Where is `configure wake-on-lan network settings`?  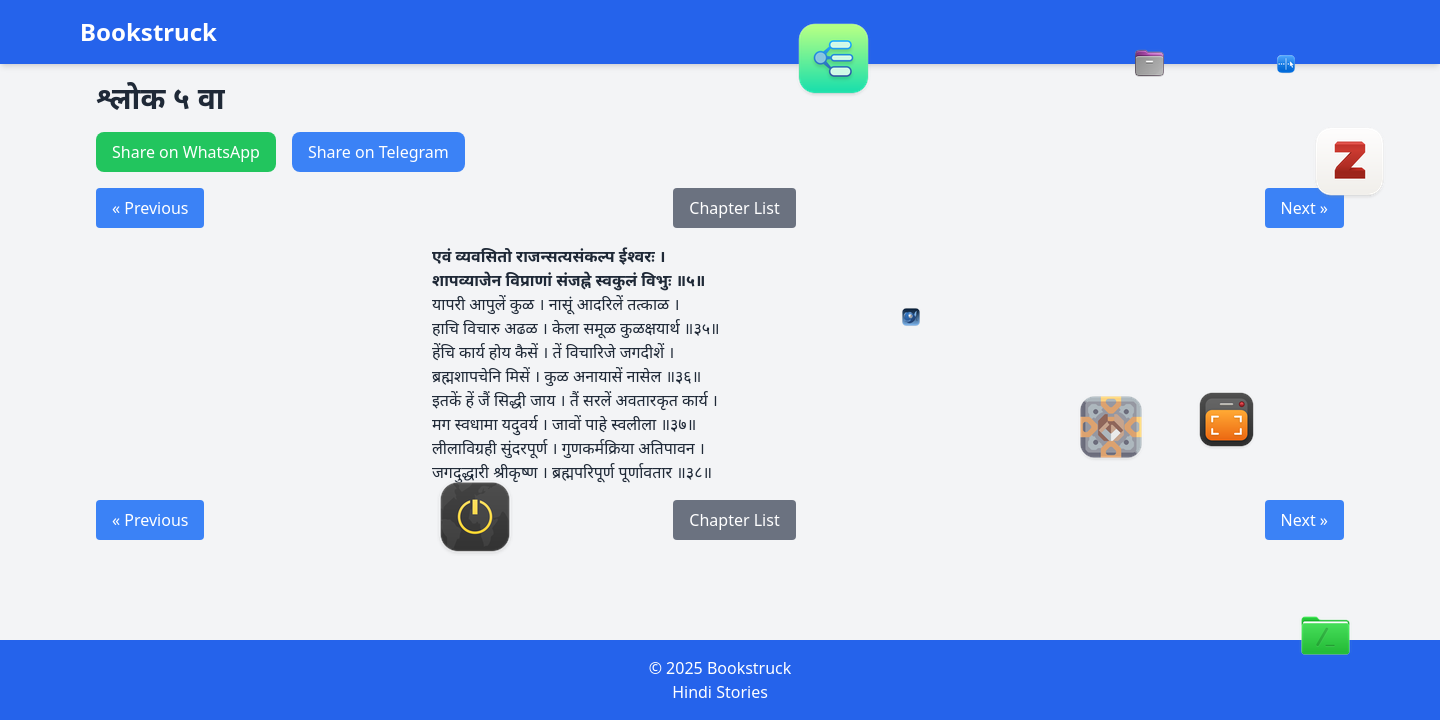 configure wake-on-lan network settings is located at coordinates (475, 518).